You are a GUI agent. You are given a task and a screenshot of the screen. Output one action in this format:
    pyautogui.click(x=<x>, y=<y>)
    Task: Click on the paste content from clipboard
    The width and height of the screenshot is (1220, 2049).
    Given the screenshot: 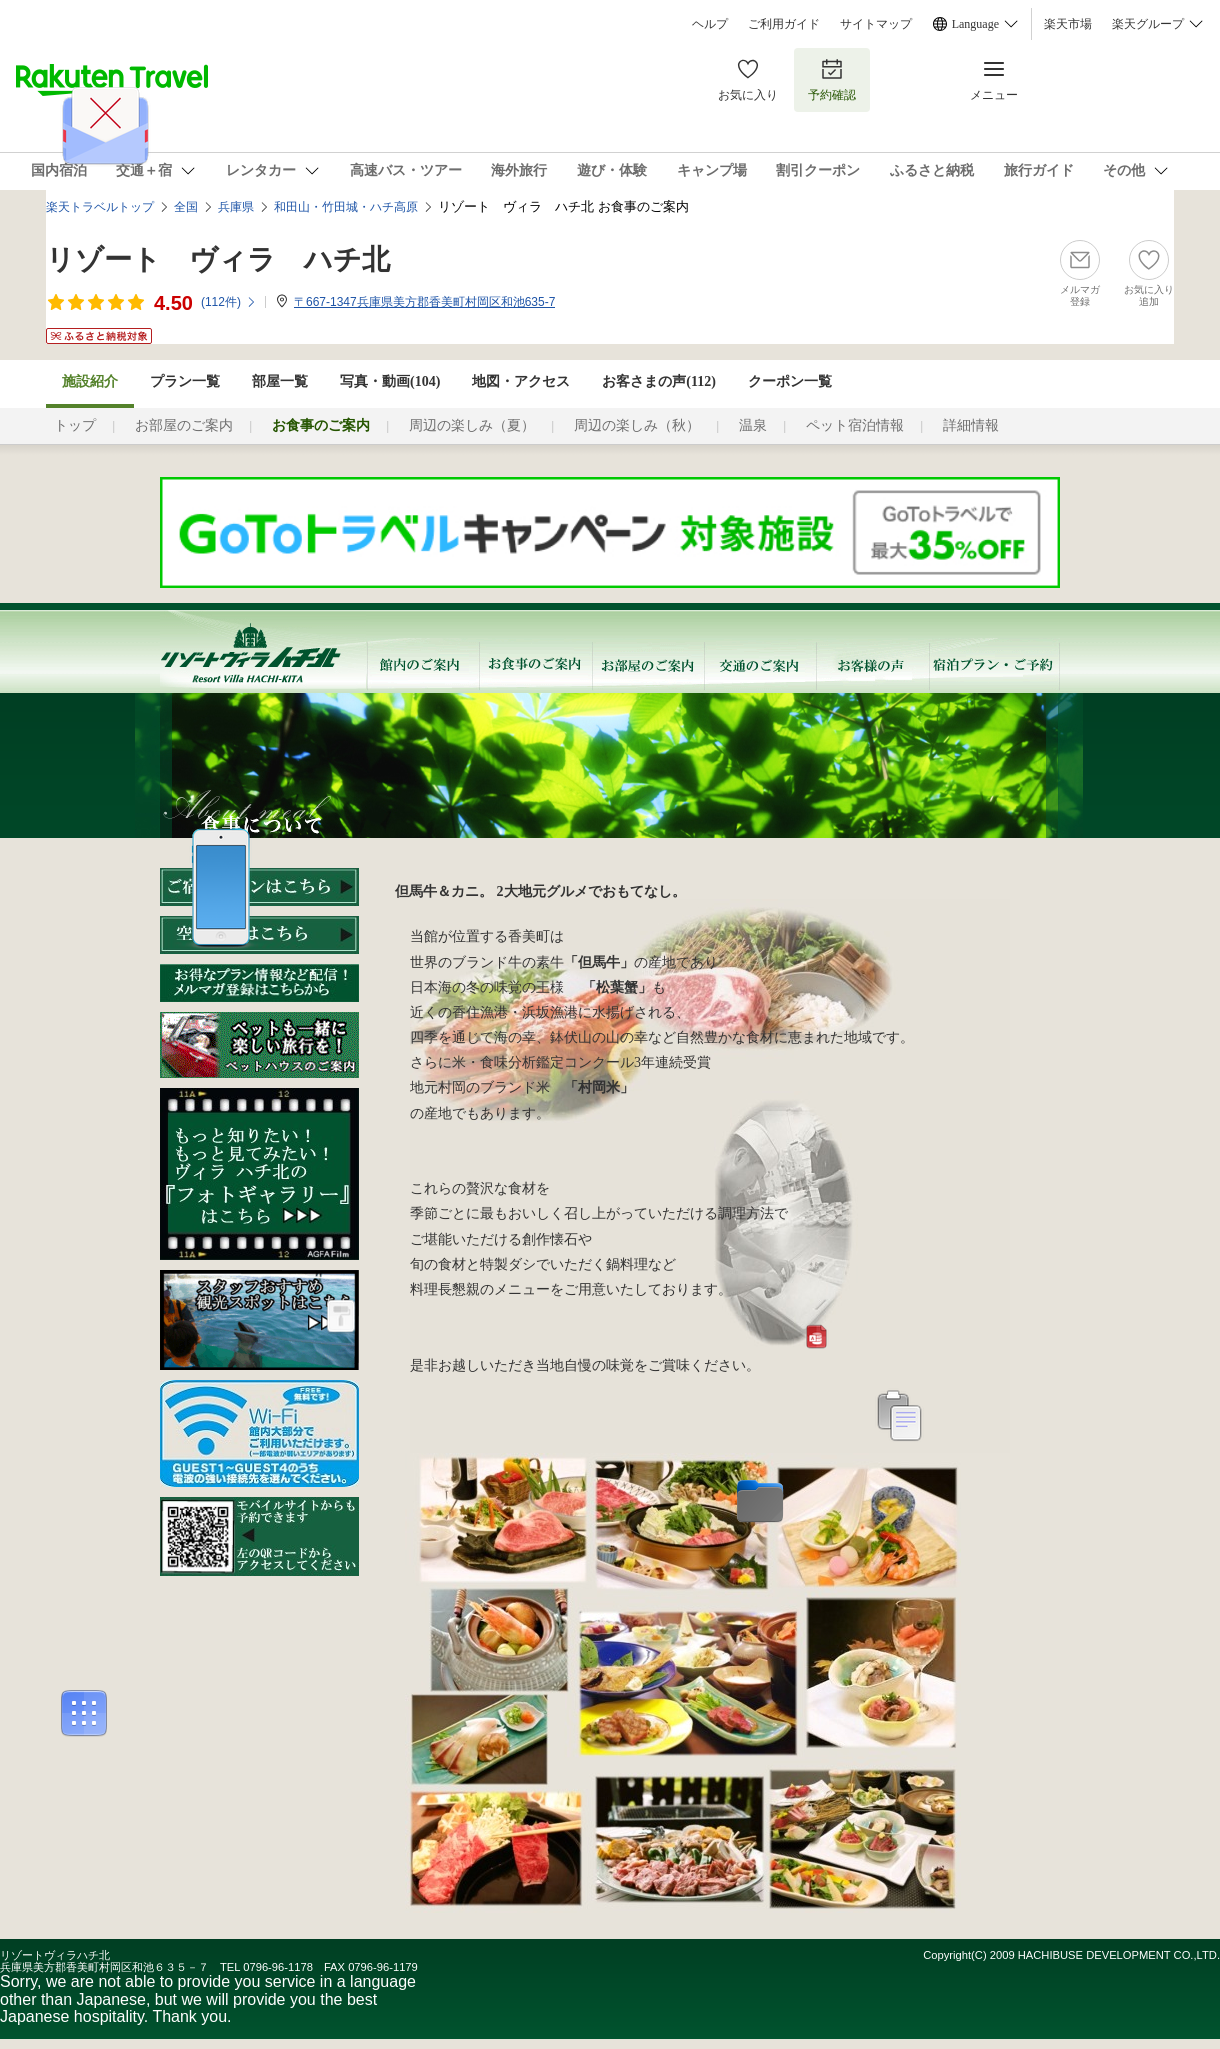 What is the action you would take?
    pyautogui.click(x=899, y=1415)
    